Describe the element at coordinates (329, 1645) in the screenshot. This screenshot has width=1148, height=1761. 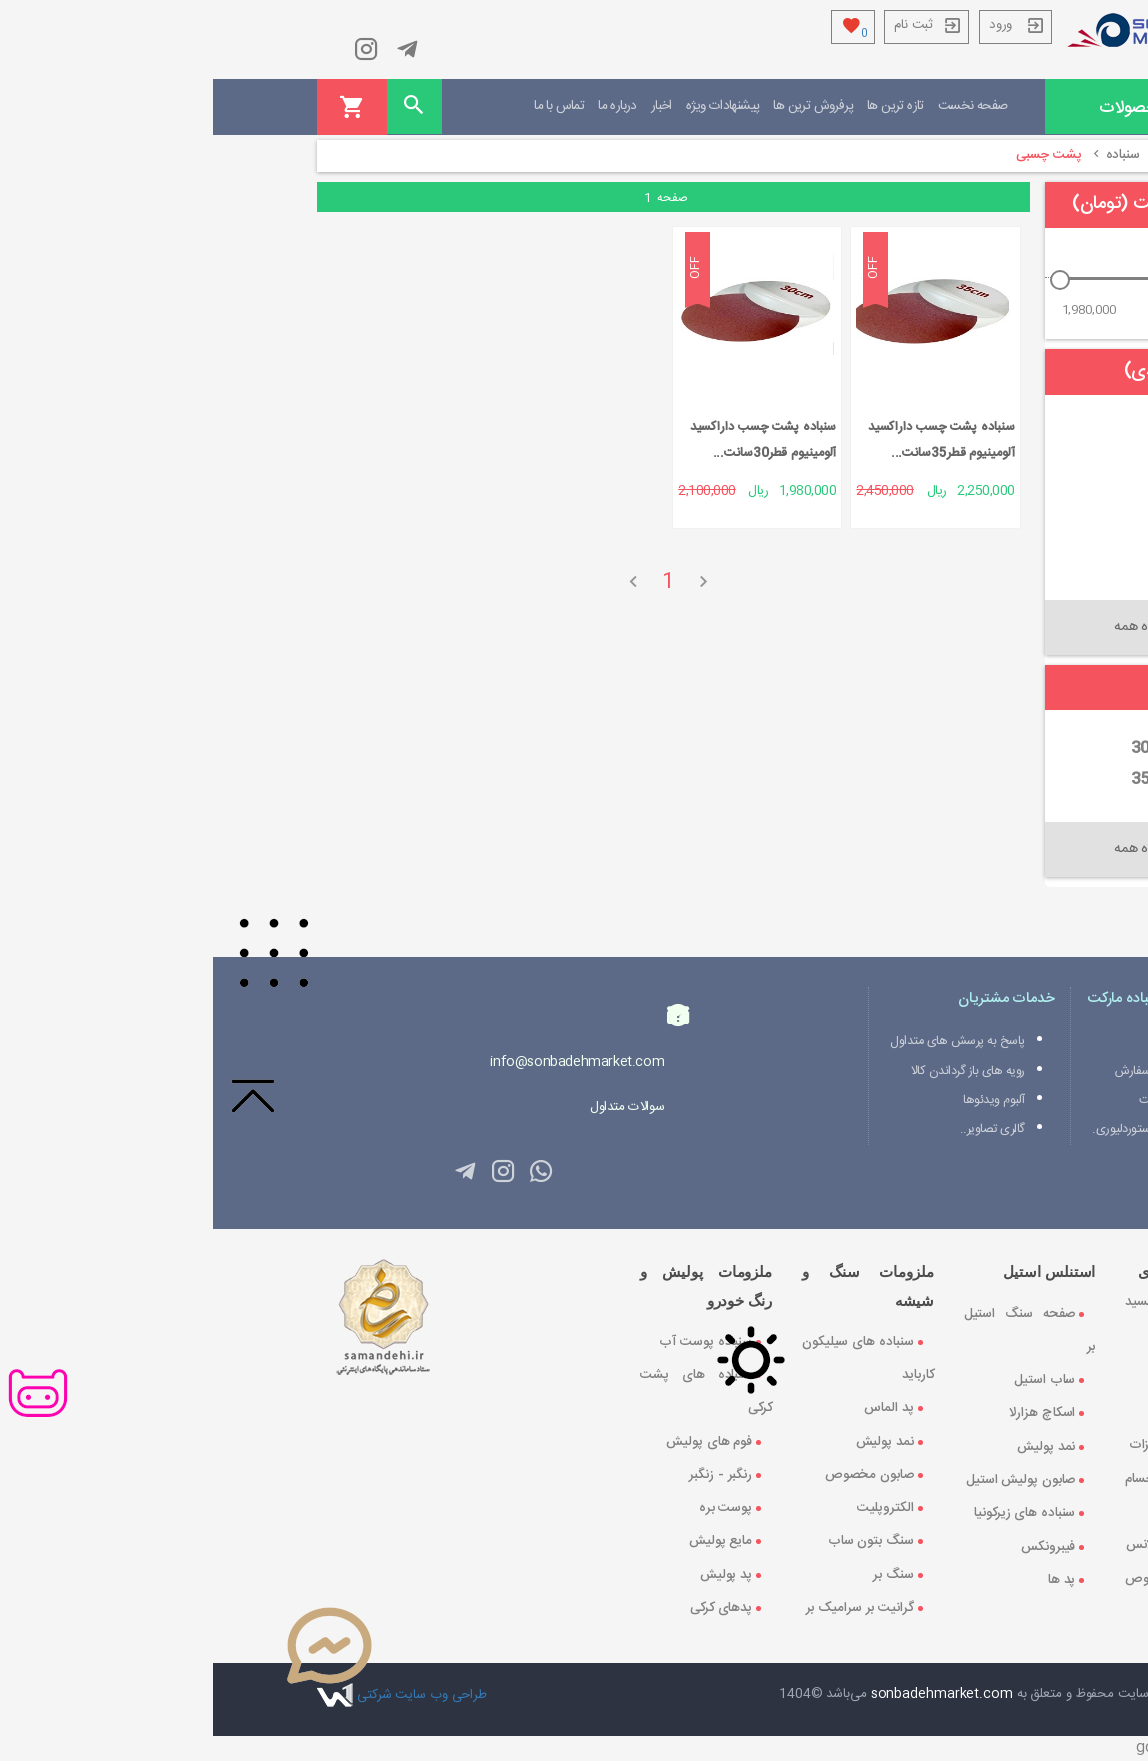
I see `open Facebook Messenger` at that location.